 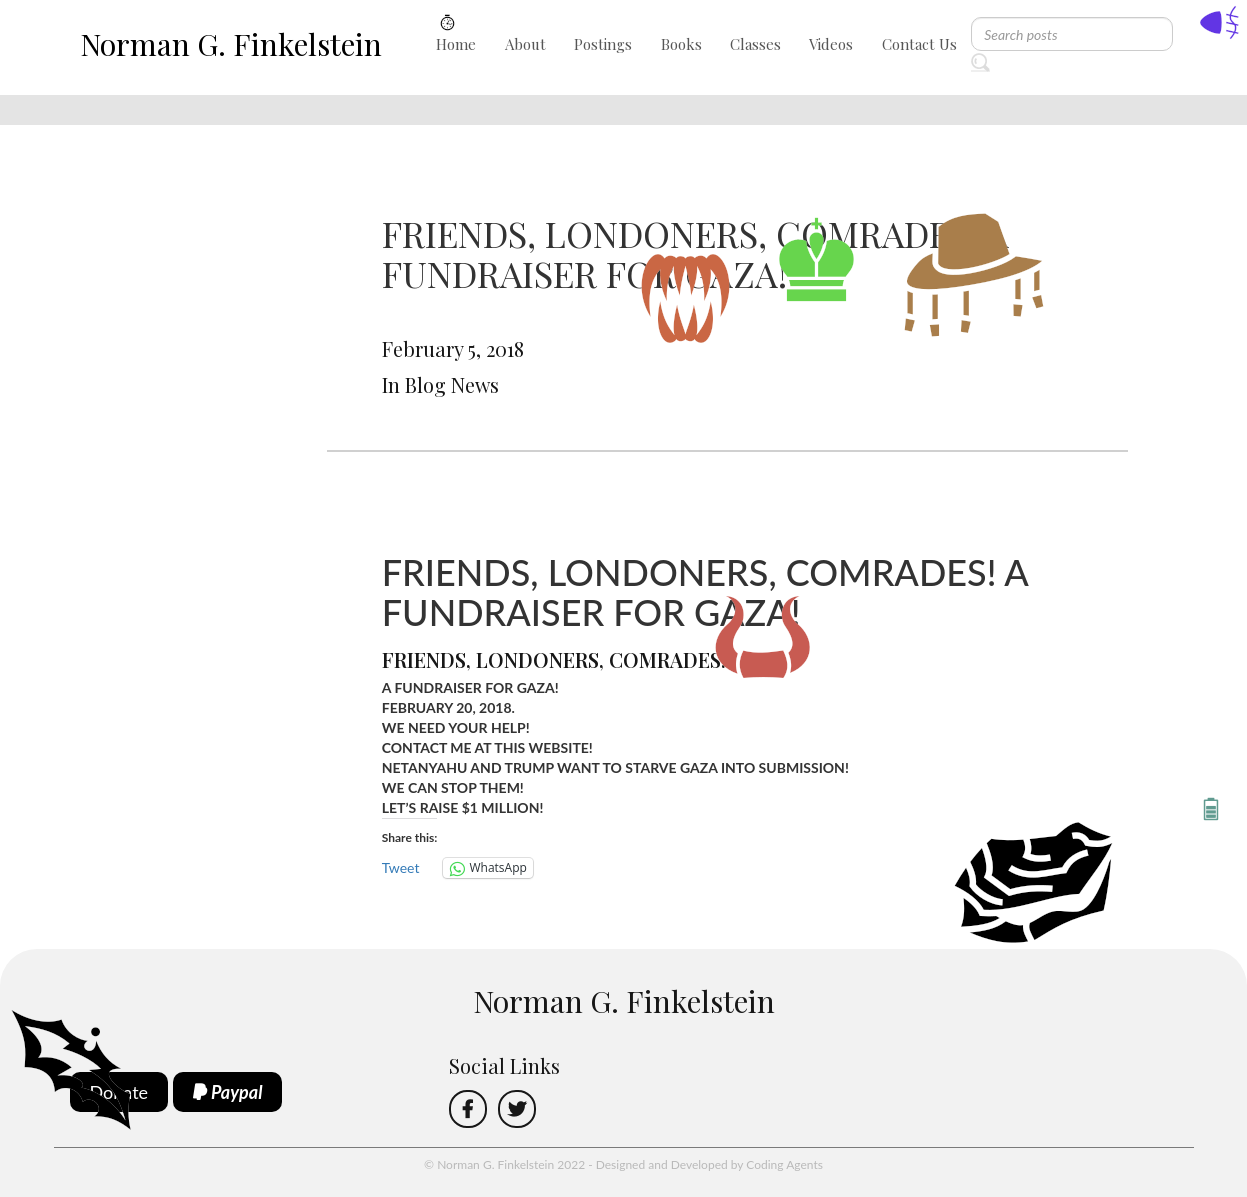 What do you see at coordinates (1211, 809) in the screenshot?
I see `indicates battery level at 75% charge` at bounding box center [1211, 809].